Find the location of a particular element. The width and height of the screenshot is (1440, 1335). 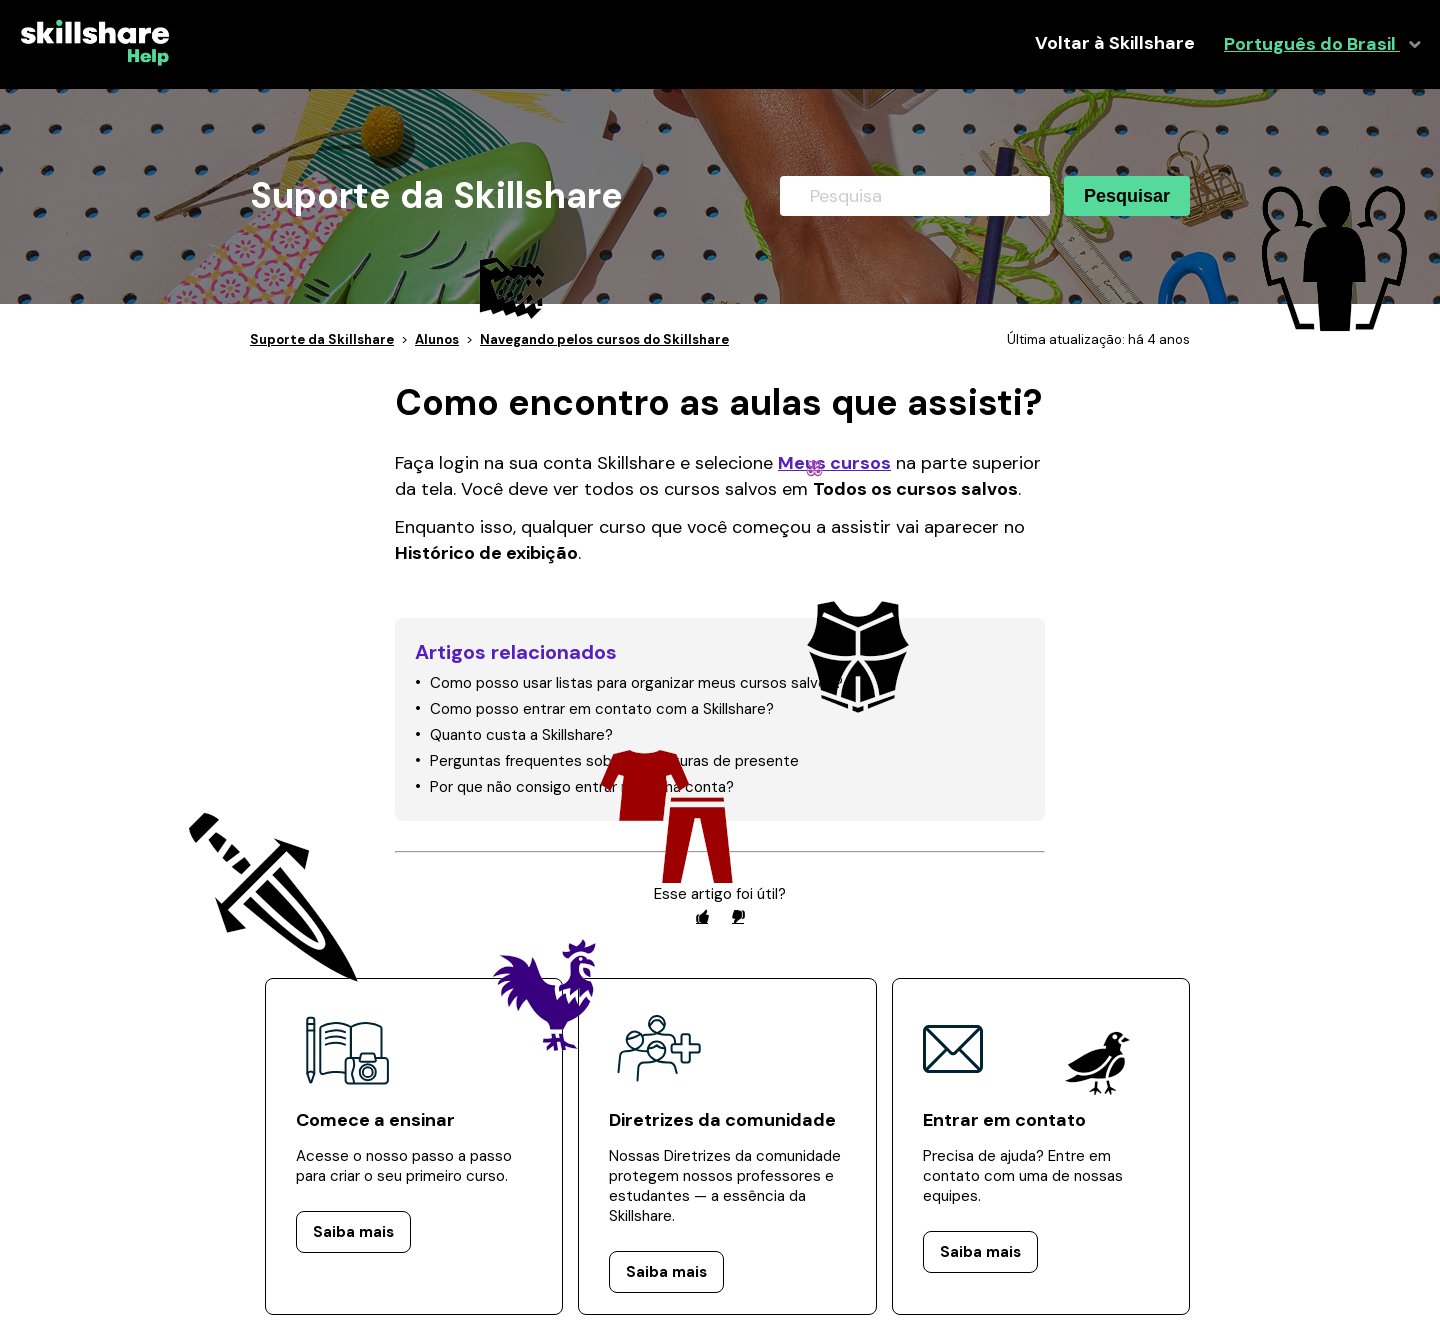

equip a dagger or short blade weapon is located at coordinates (272, 897).